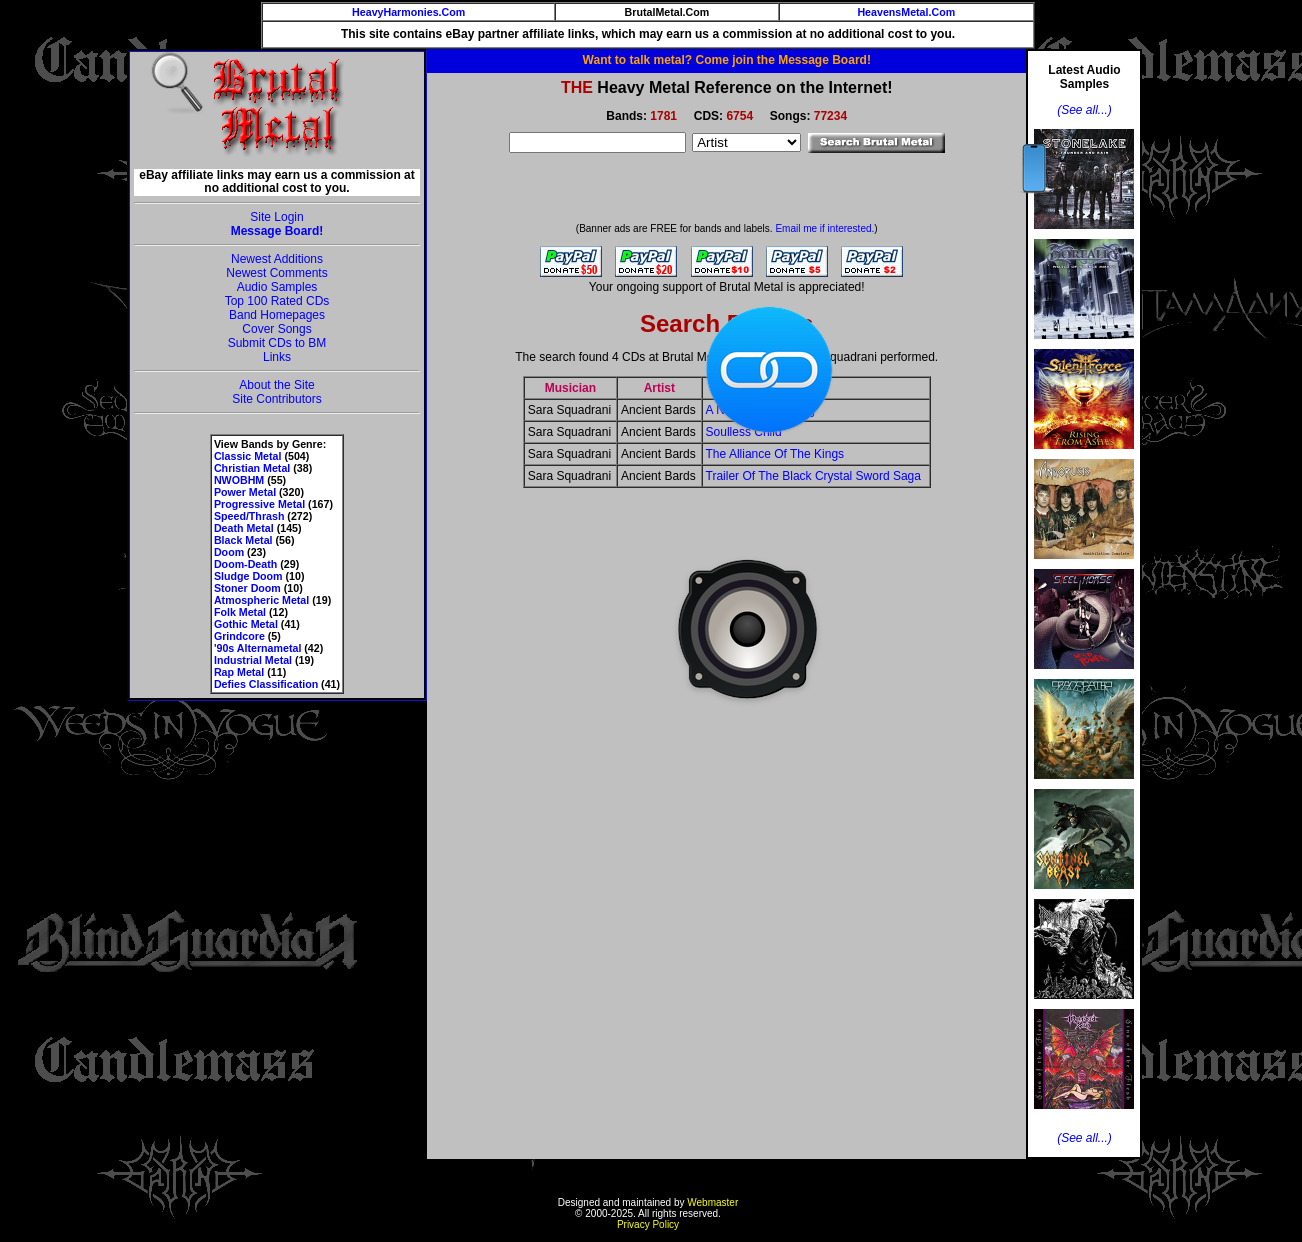 The width and height of the screenshot is (1302, 1242). Describe the element at coordinates (1034, 169) in the screenshot. I see `iPhone 15 device icon` at that location.